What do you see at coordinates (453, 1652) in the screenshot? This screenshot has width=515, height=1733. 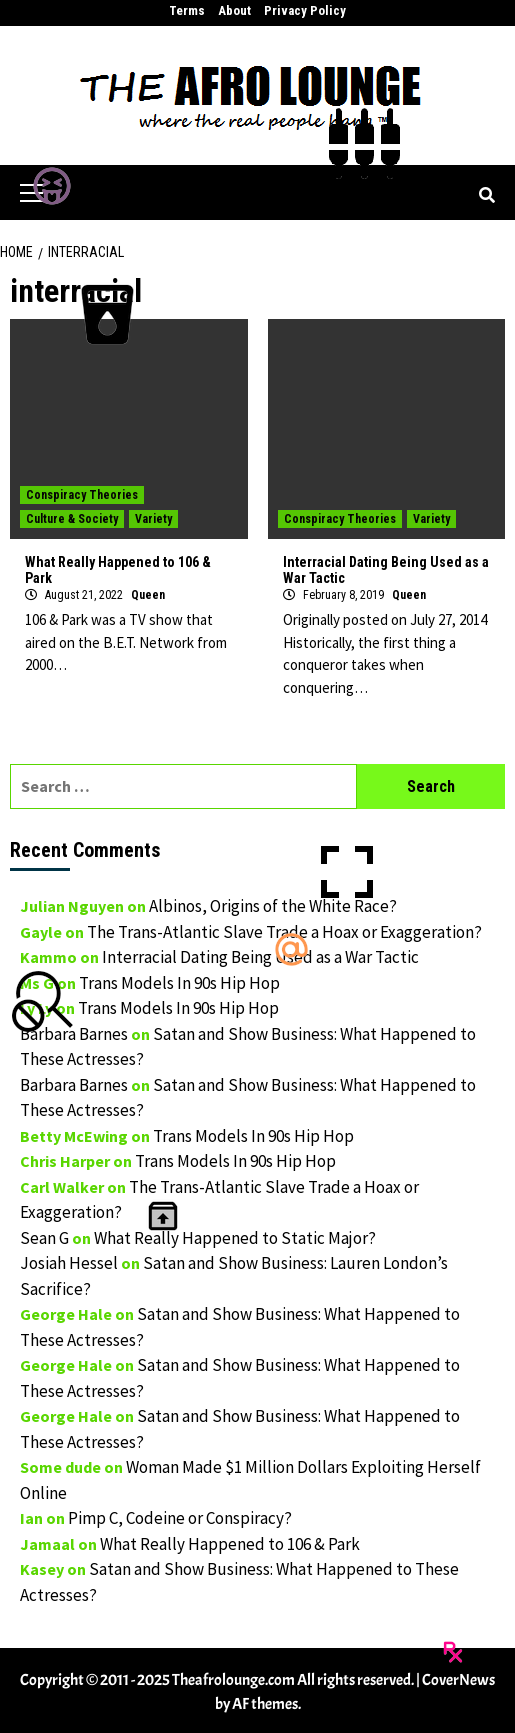 I see `view prescription details` at bounding box center [453, 1652].